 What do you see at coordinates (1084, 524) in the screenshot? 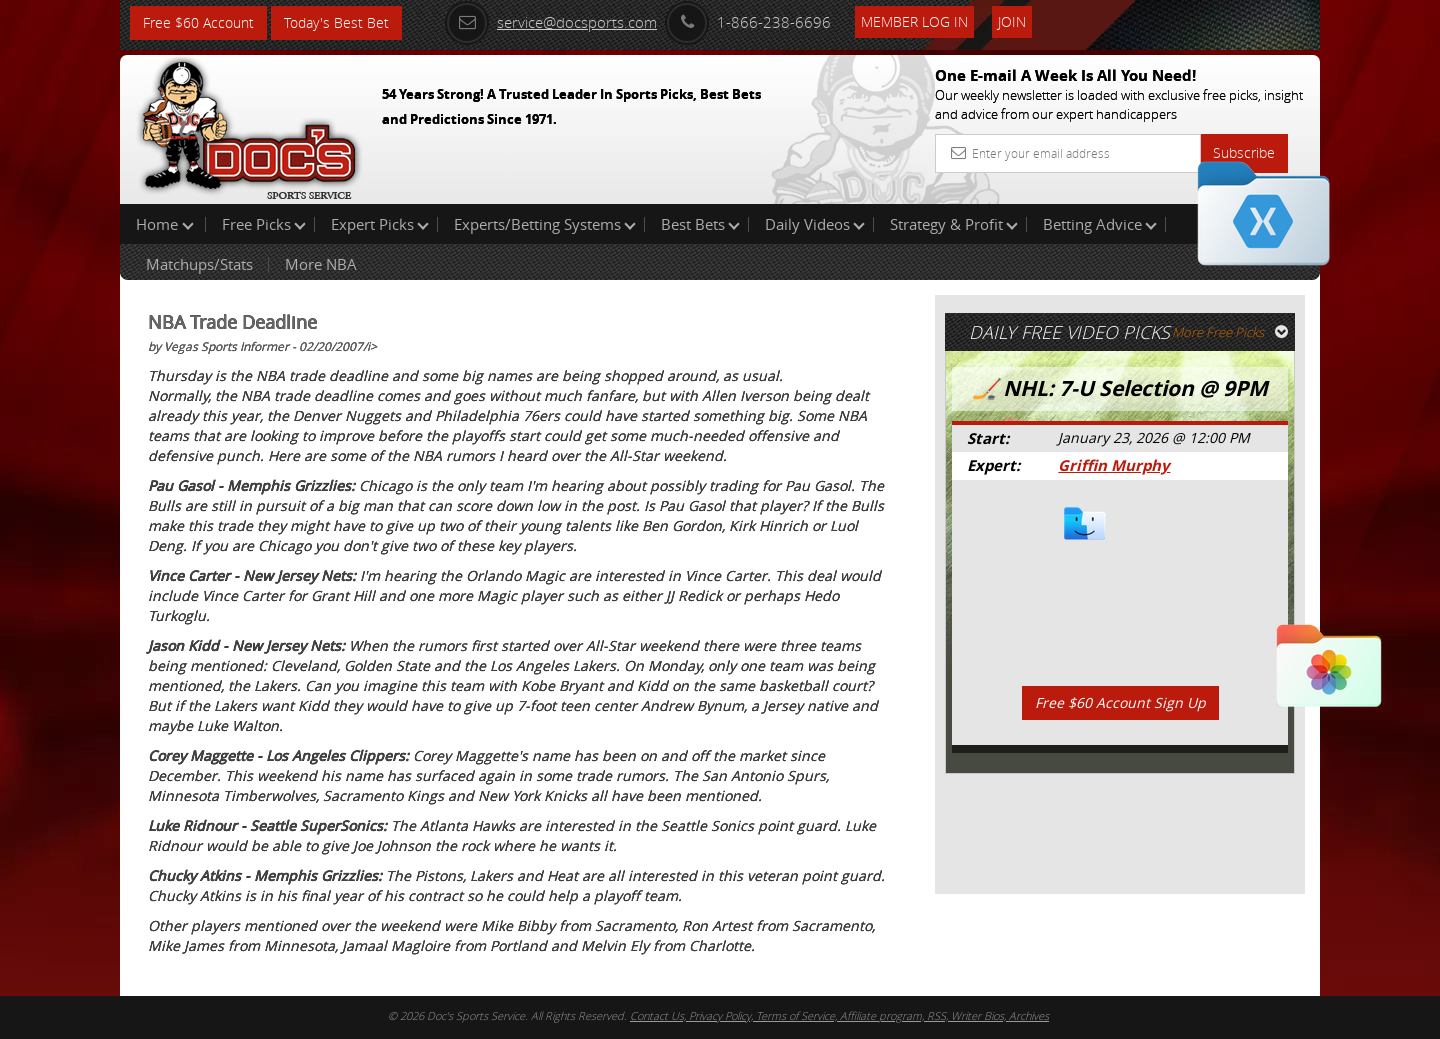
I see `open finder to browse files and folders` at bounding box center [1084, 524].